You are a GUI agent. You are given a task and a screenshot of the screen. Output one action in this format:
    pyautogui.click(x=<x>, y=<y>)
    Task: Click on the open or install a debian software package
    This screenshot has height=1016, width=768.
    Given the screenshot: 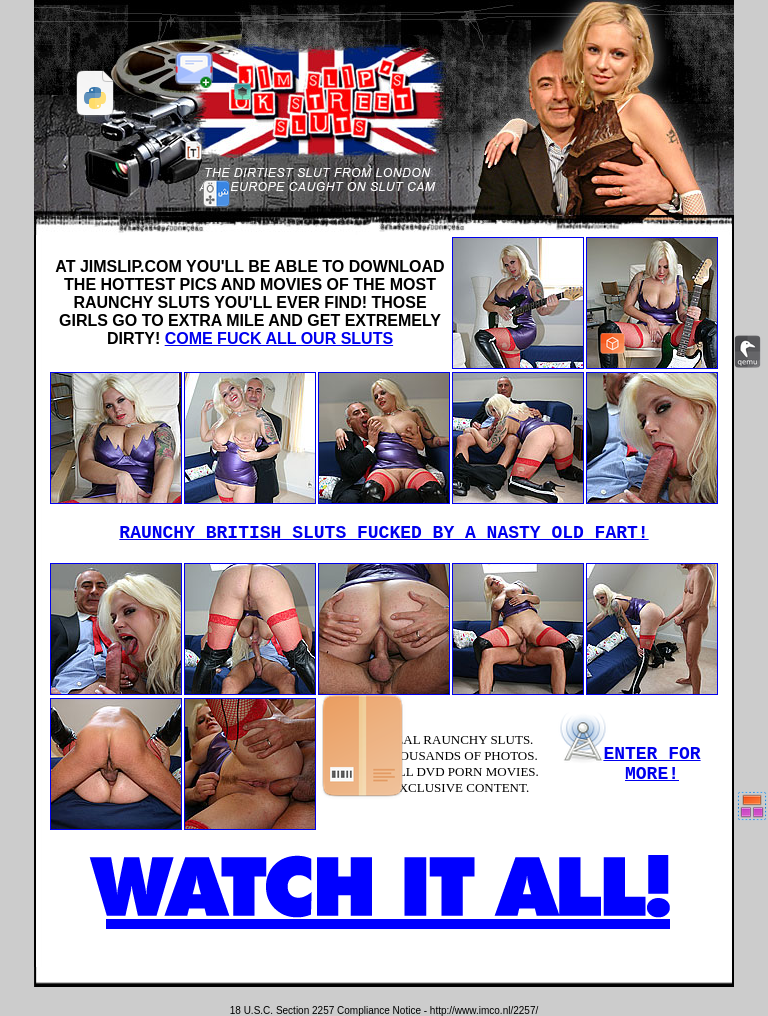 What is the action you would take?
    pyautogui.click(x=362, y=745)
    